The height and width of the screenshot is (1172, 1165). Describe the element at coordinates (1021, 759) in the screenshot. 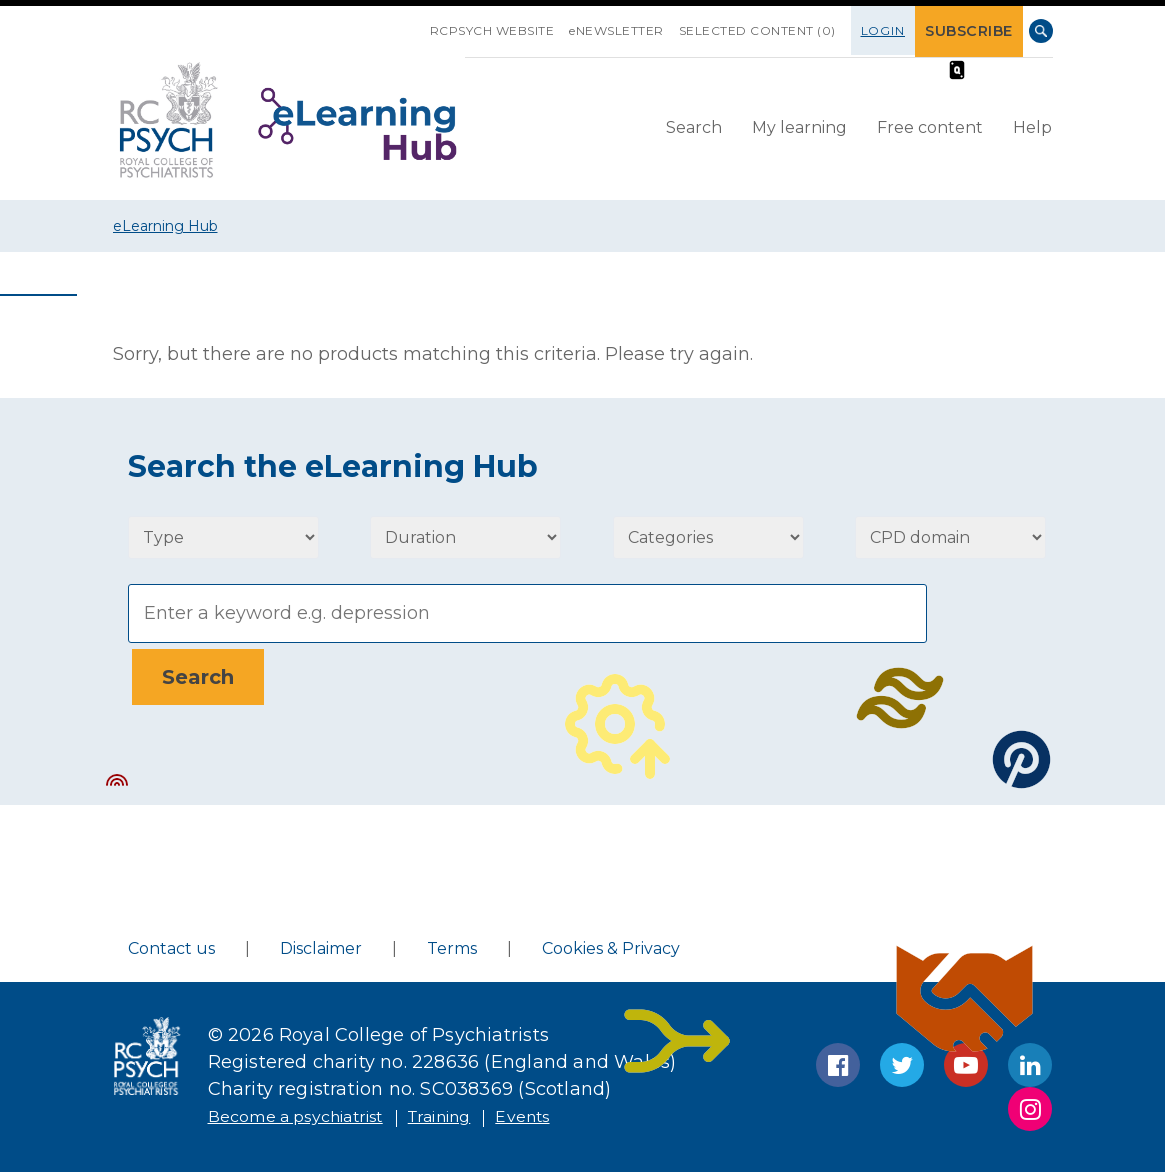

I see `open Pinterest app` at that location.